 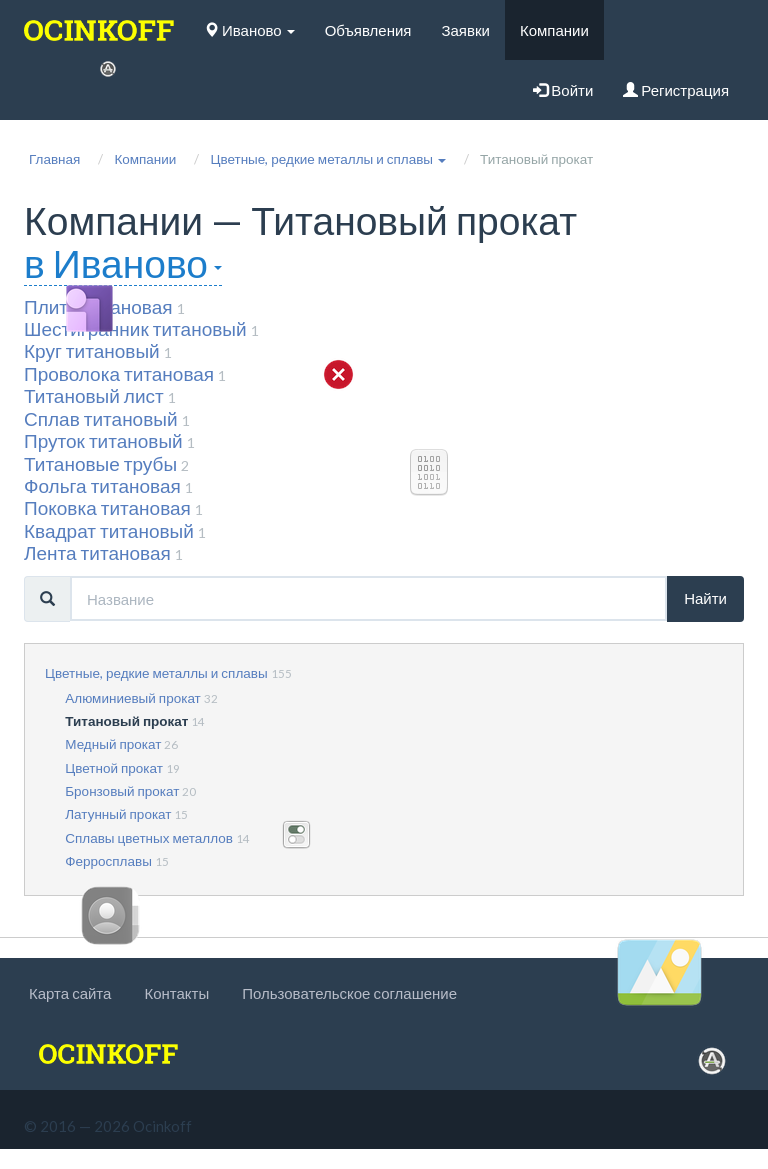 I want to click on open the software update application, so click(x=108, y=69).